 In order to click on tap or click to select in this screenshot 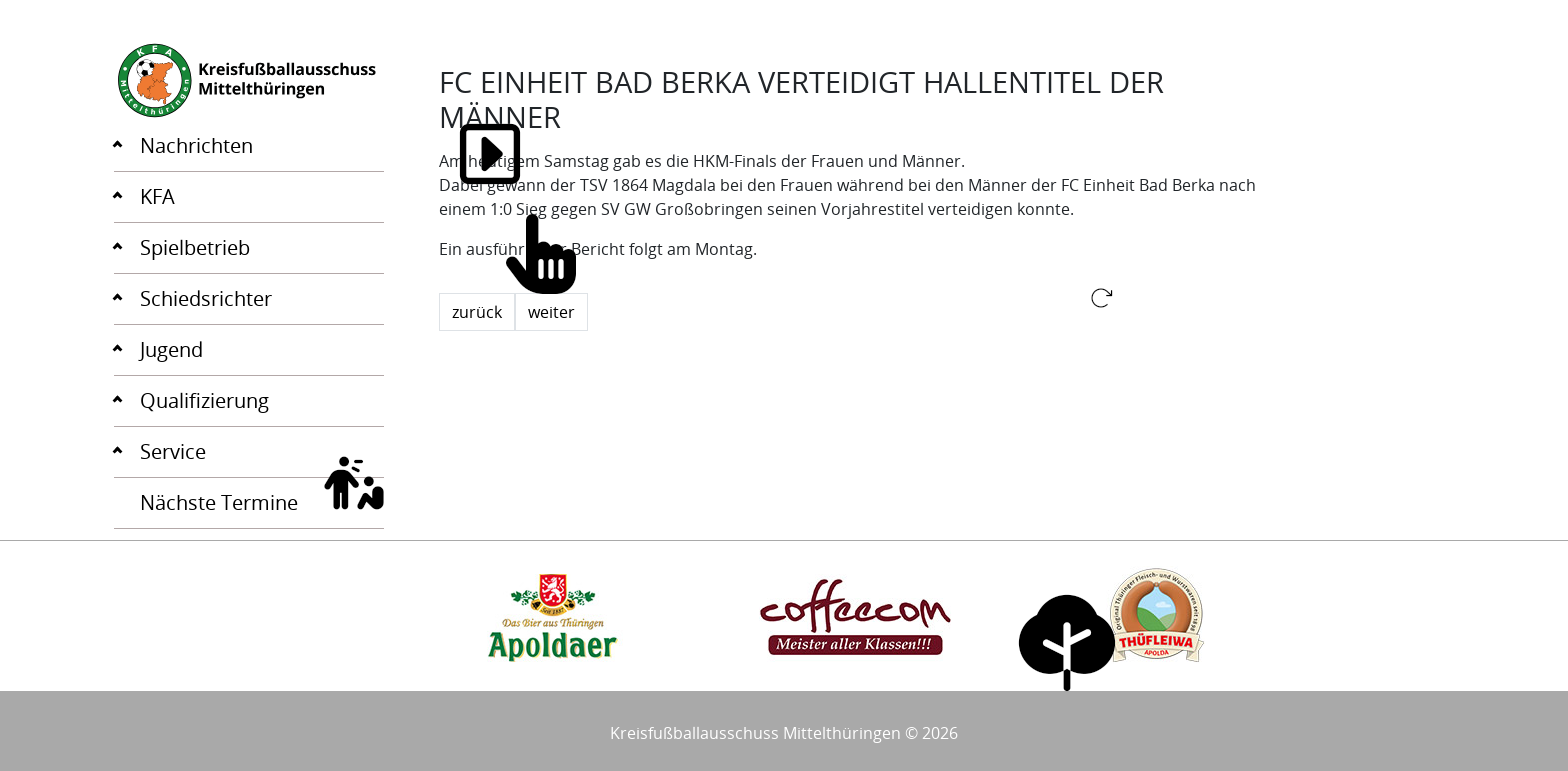, I will do `click(541, 254)`.